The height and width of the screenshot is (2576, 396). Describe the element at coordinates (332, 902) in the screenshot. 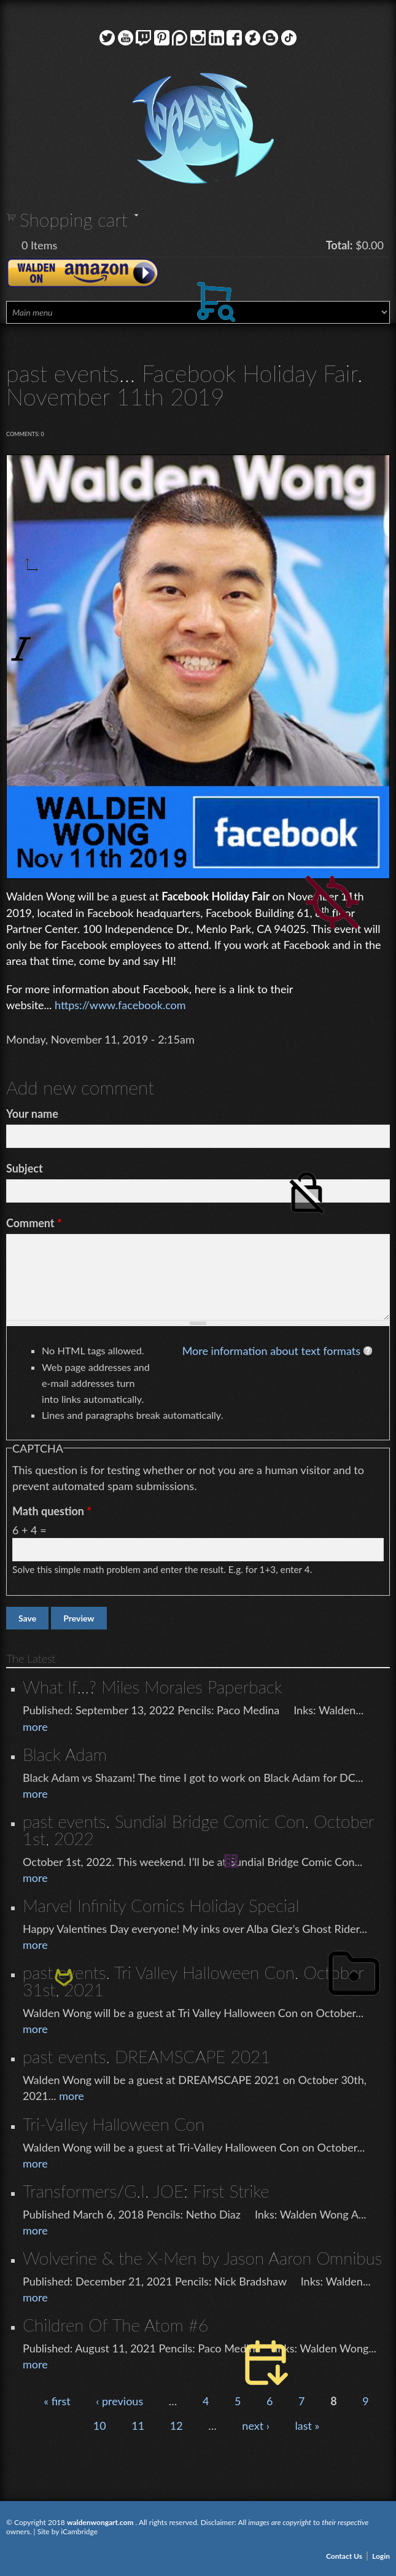

I see `location tracking is disabled` at that location.